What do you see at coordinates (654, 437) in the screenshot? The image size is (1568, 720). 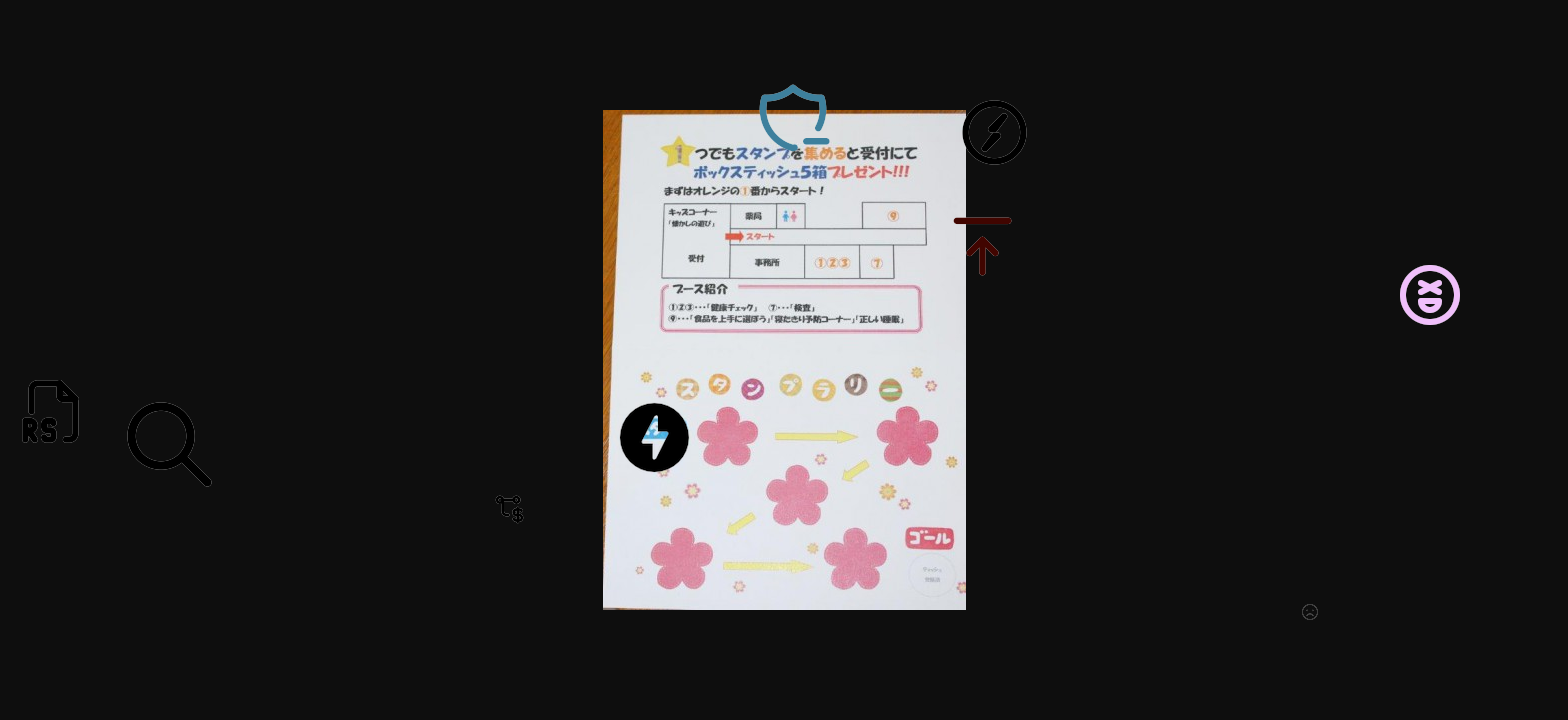 I see `indicates offline or cached content available` at bounding box center [654, 437].